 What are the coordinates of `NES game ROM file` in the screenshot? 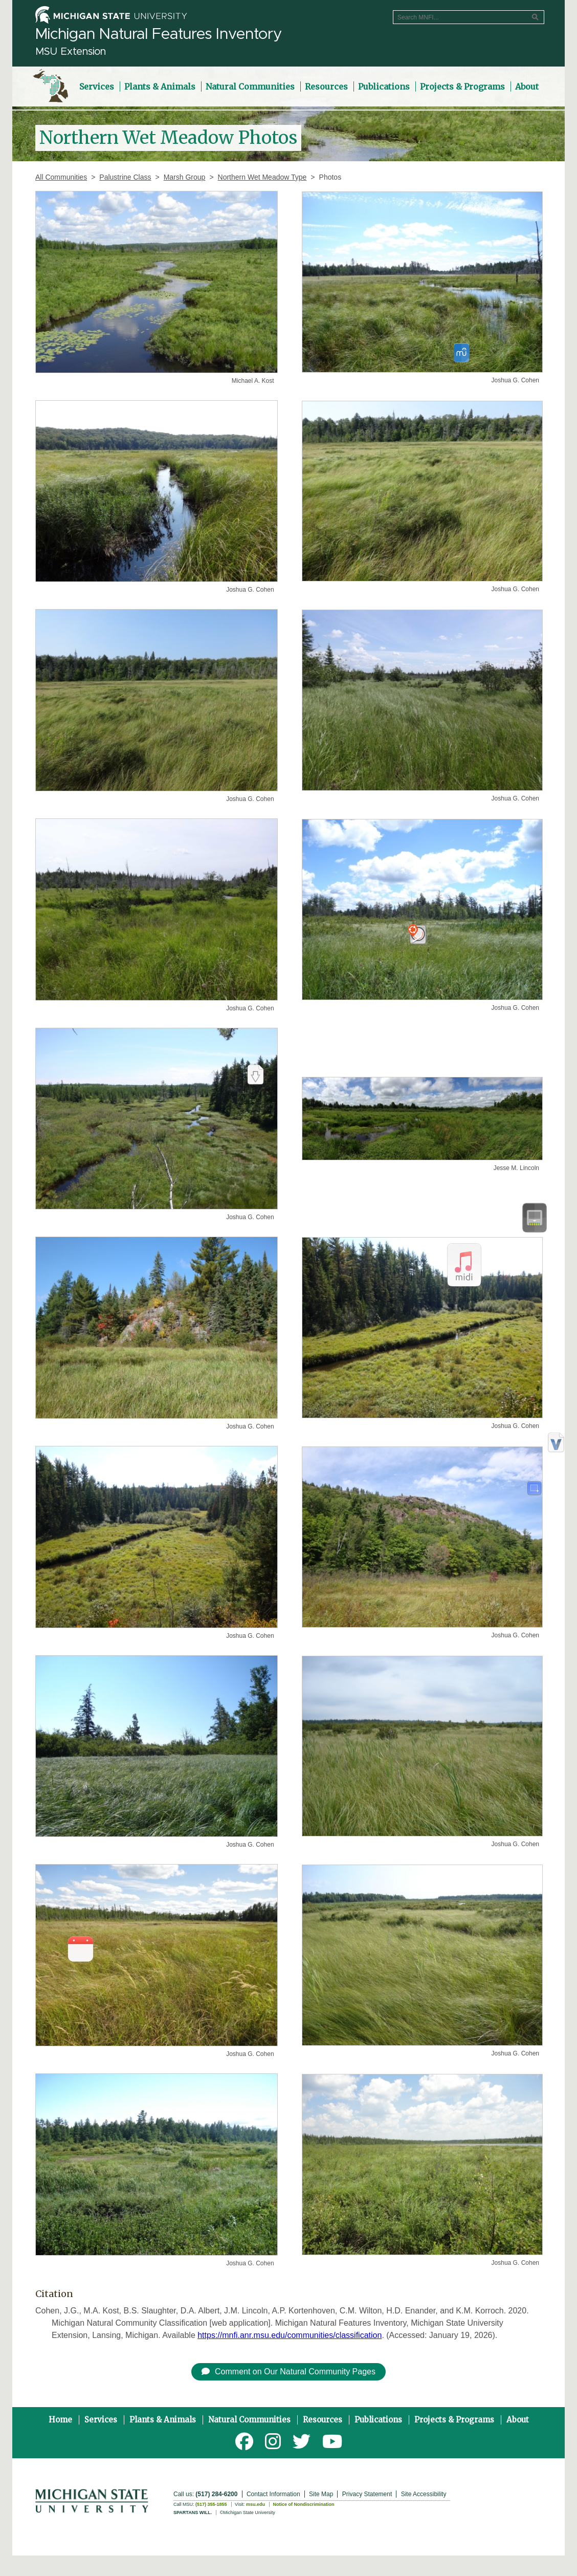 It's located at (535, 1218).